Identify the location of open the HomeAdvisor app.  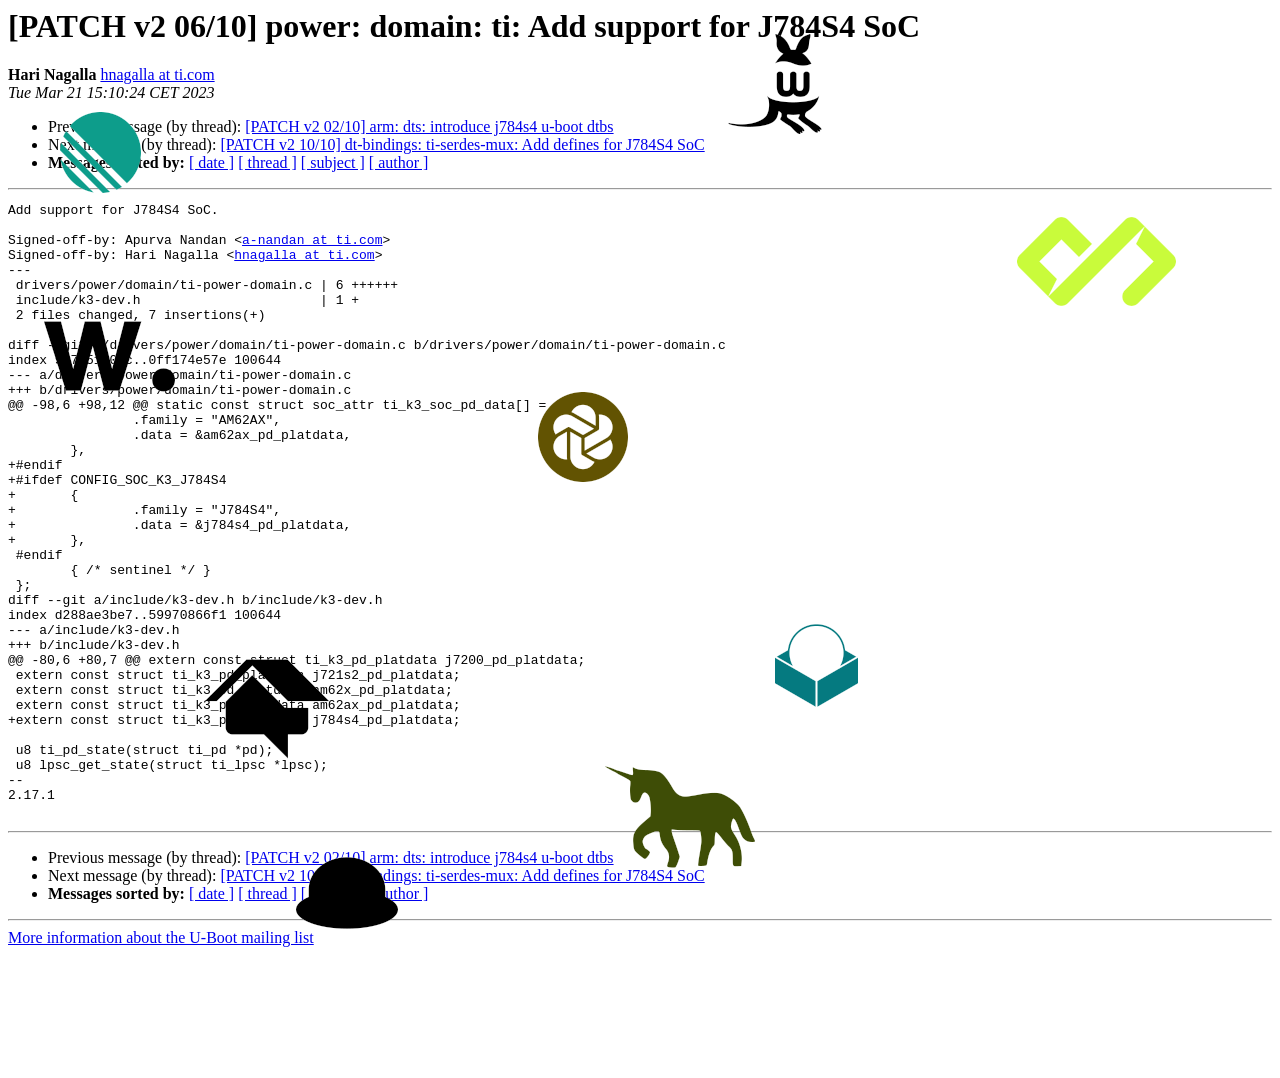
(267, 709).